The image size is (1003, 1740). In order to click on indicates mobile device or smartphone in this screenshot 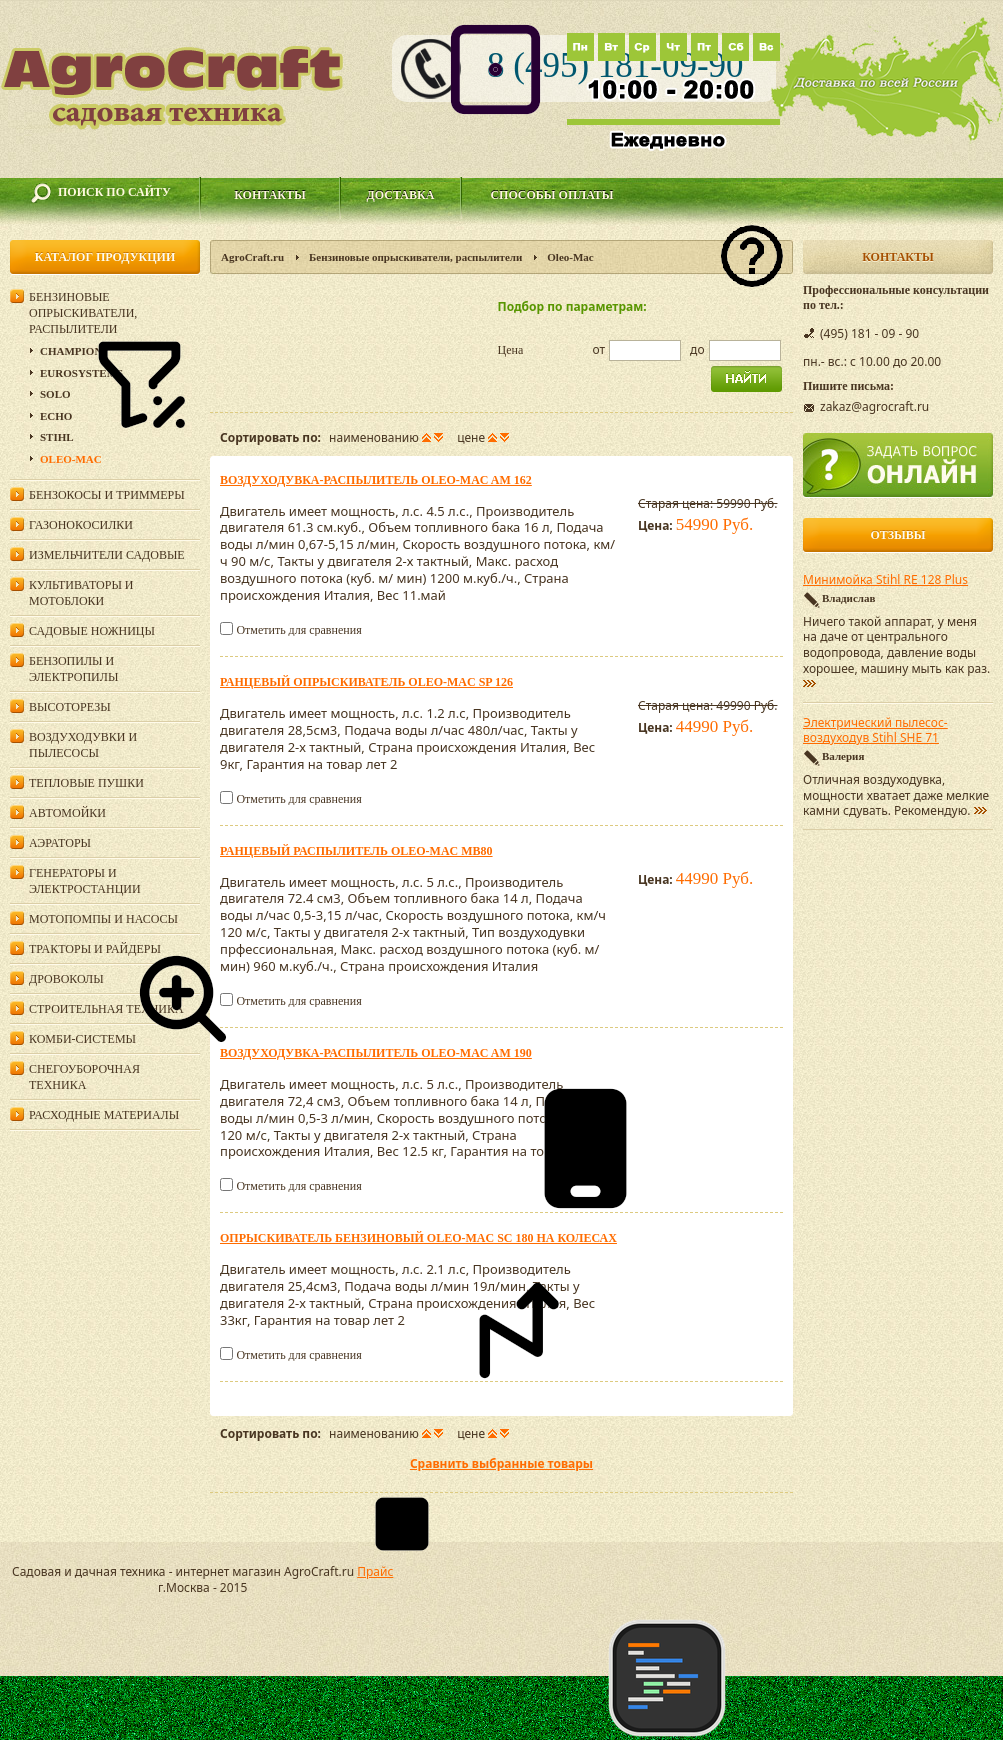, I will do `click(585, 1148)`.